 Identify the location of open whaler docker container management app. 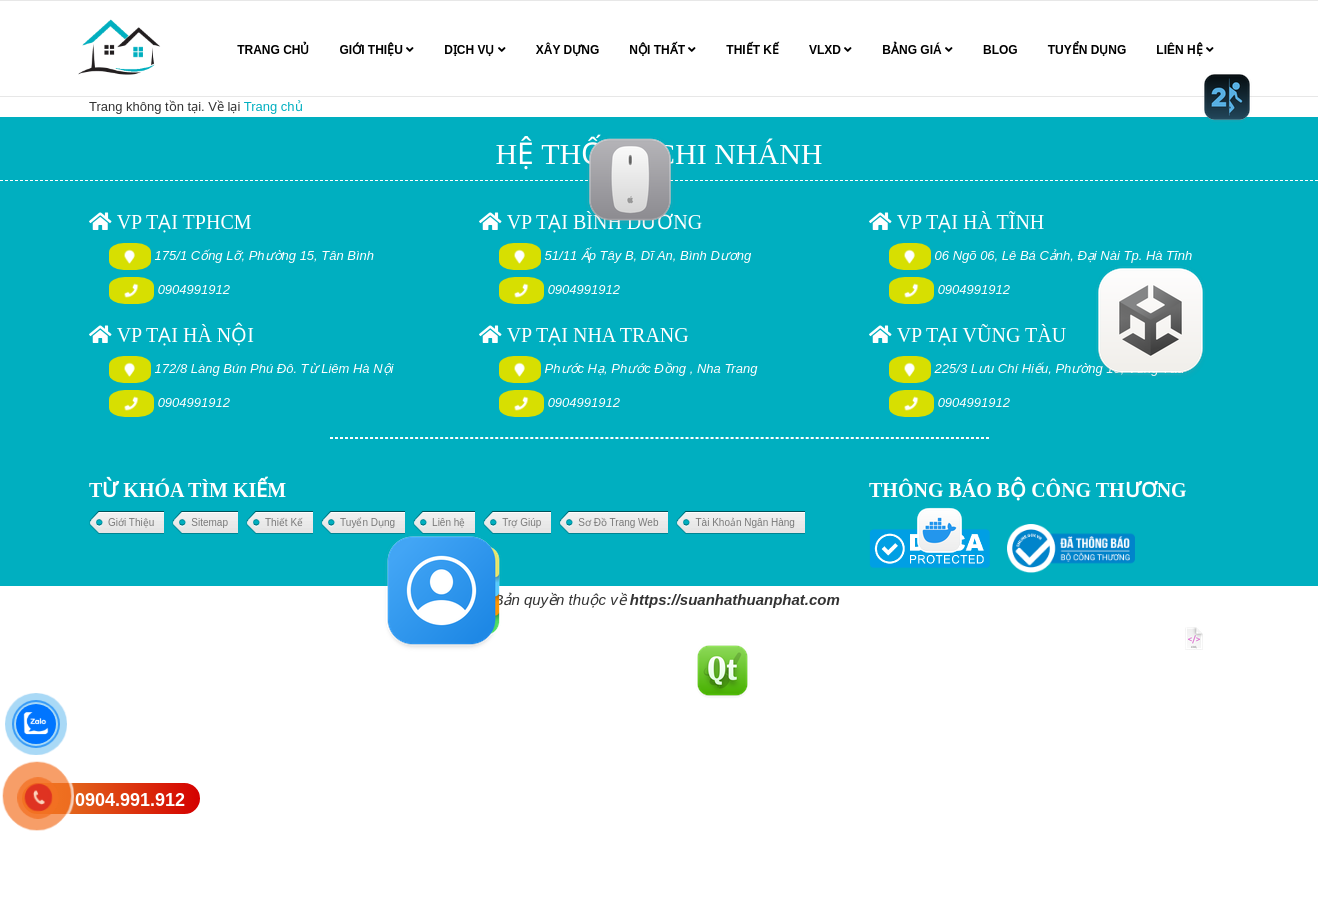
(939, 529).